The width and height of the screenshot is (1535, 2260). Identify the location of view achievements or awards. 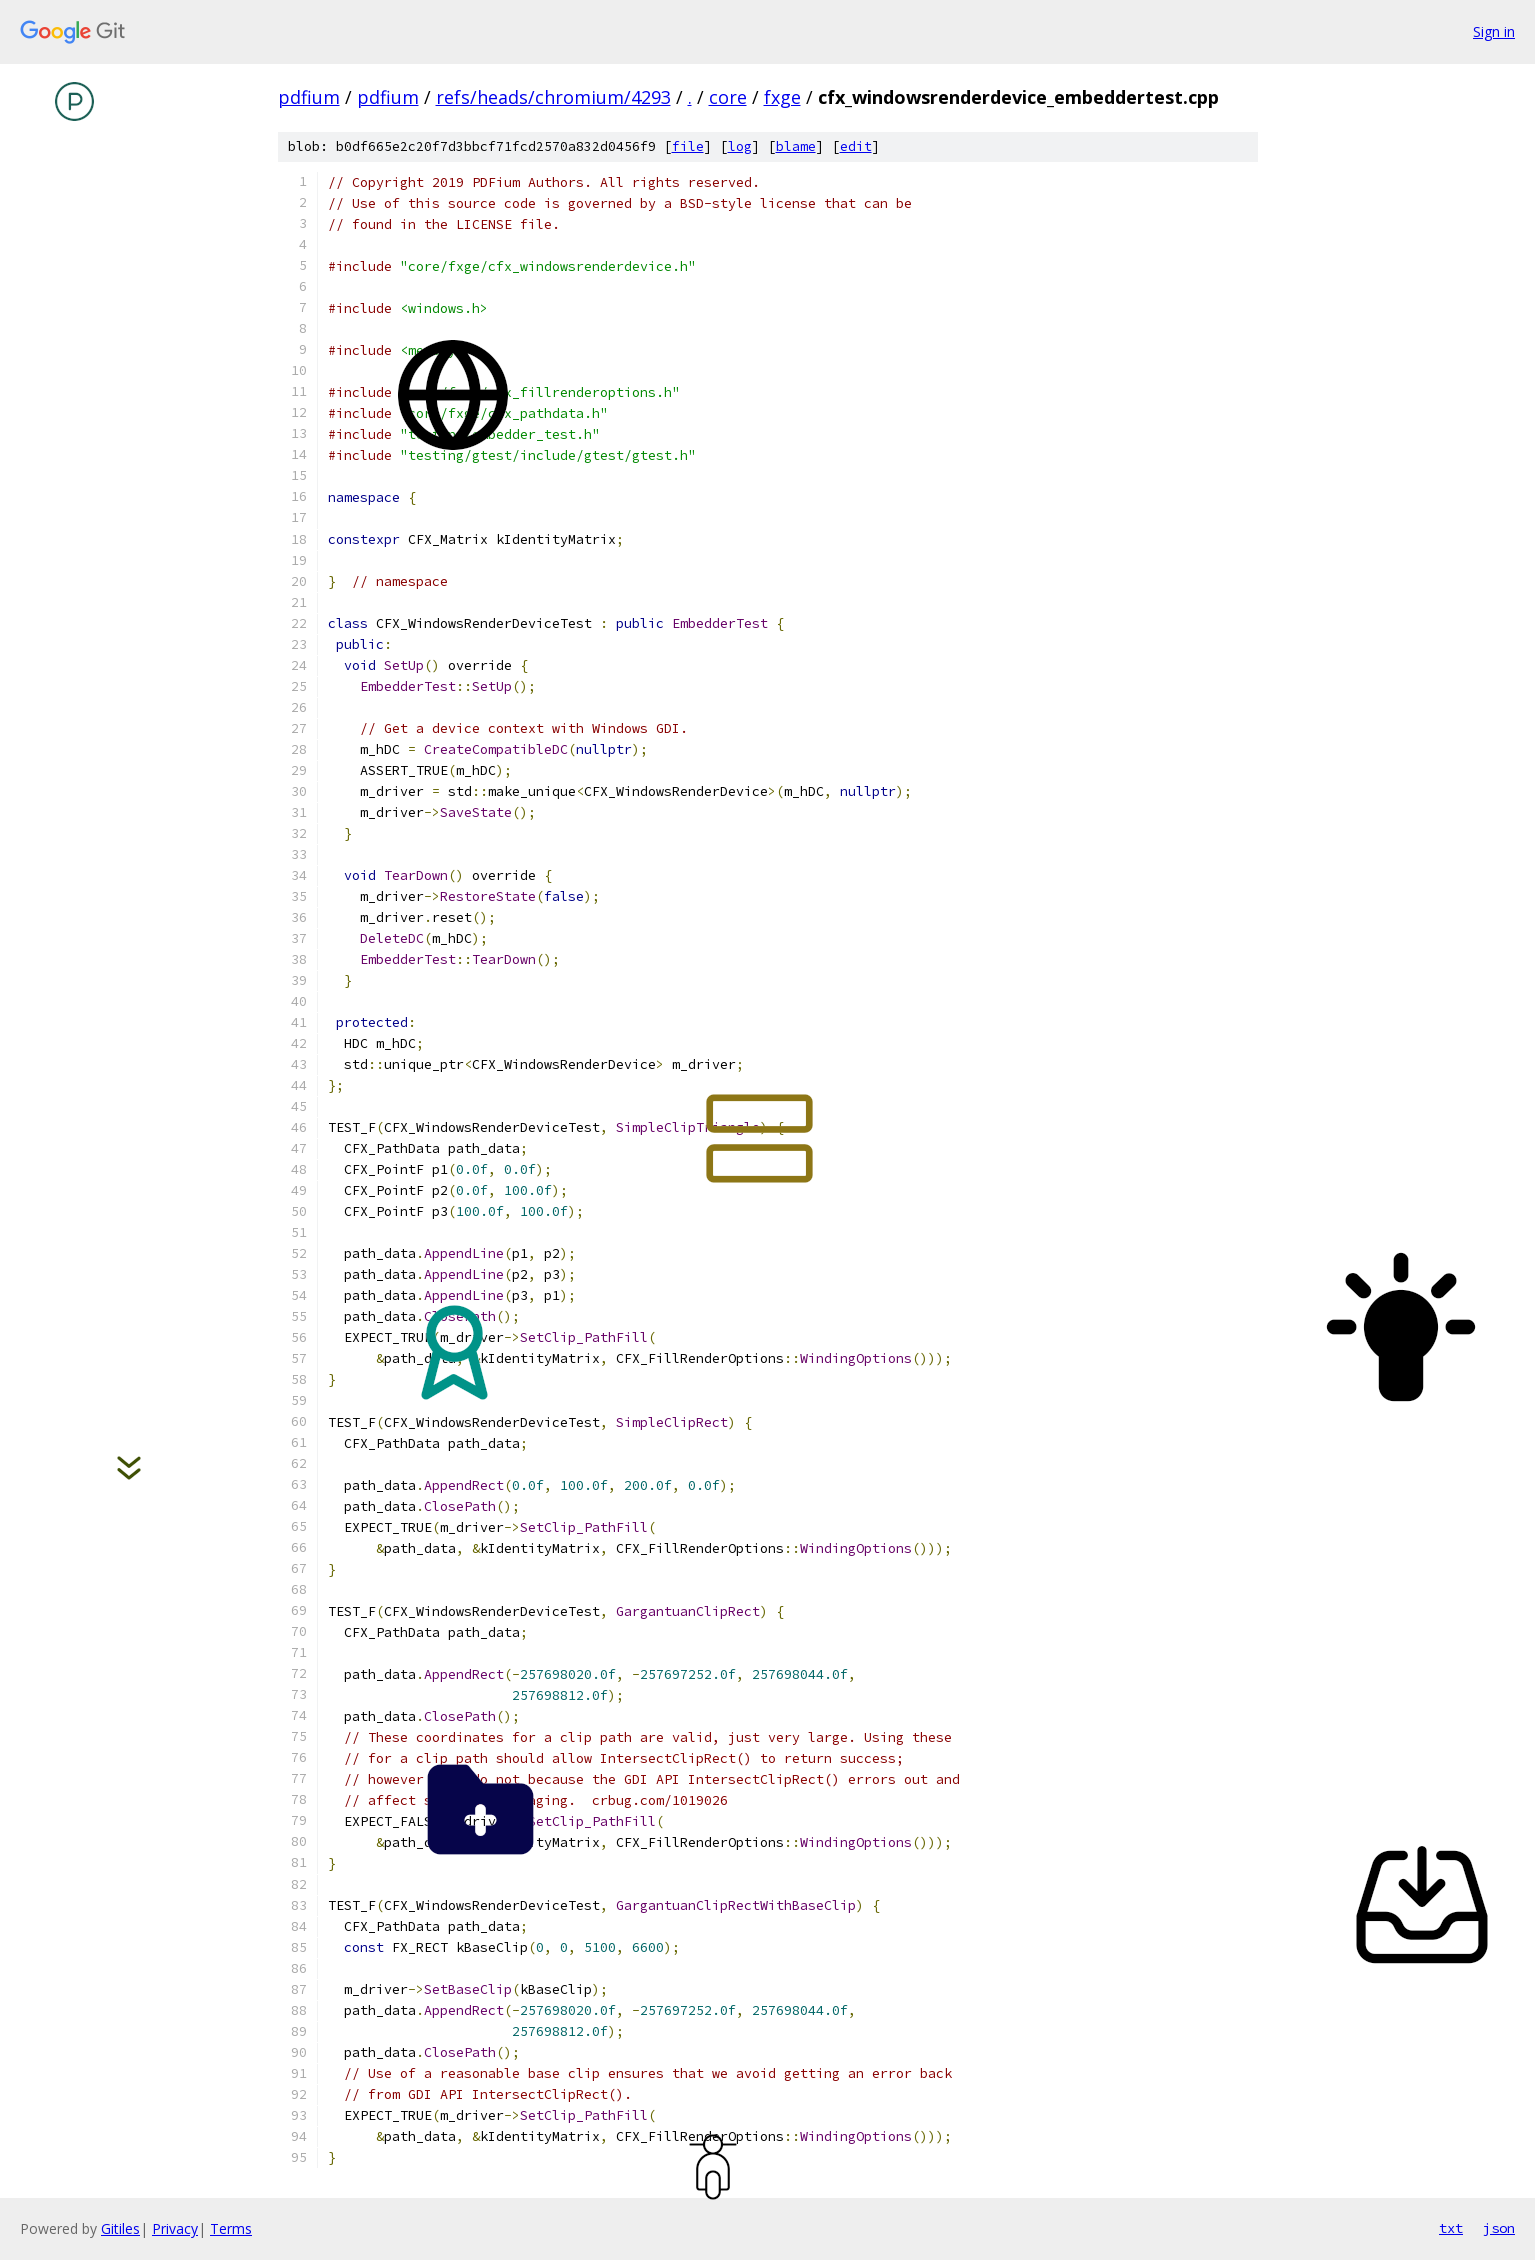
(454, 1352).